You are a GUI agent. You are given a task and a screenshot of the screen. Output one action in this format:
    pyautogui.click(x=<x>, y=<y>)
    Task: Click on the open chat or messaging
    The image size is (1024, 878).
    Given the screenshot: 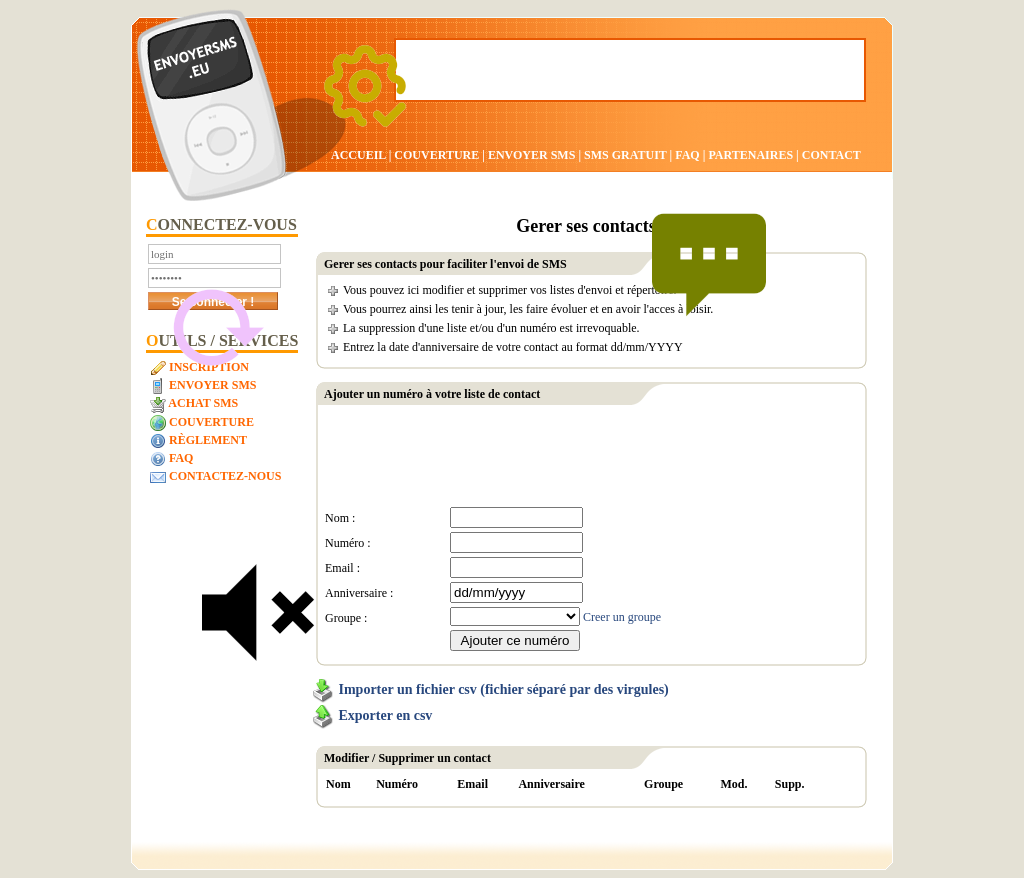 What is the action you would take?
    pyautogui.click(x=709, y=265)
    